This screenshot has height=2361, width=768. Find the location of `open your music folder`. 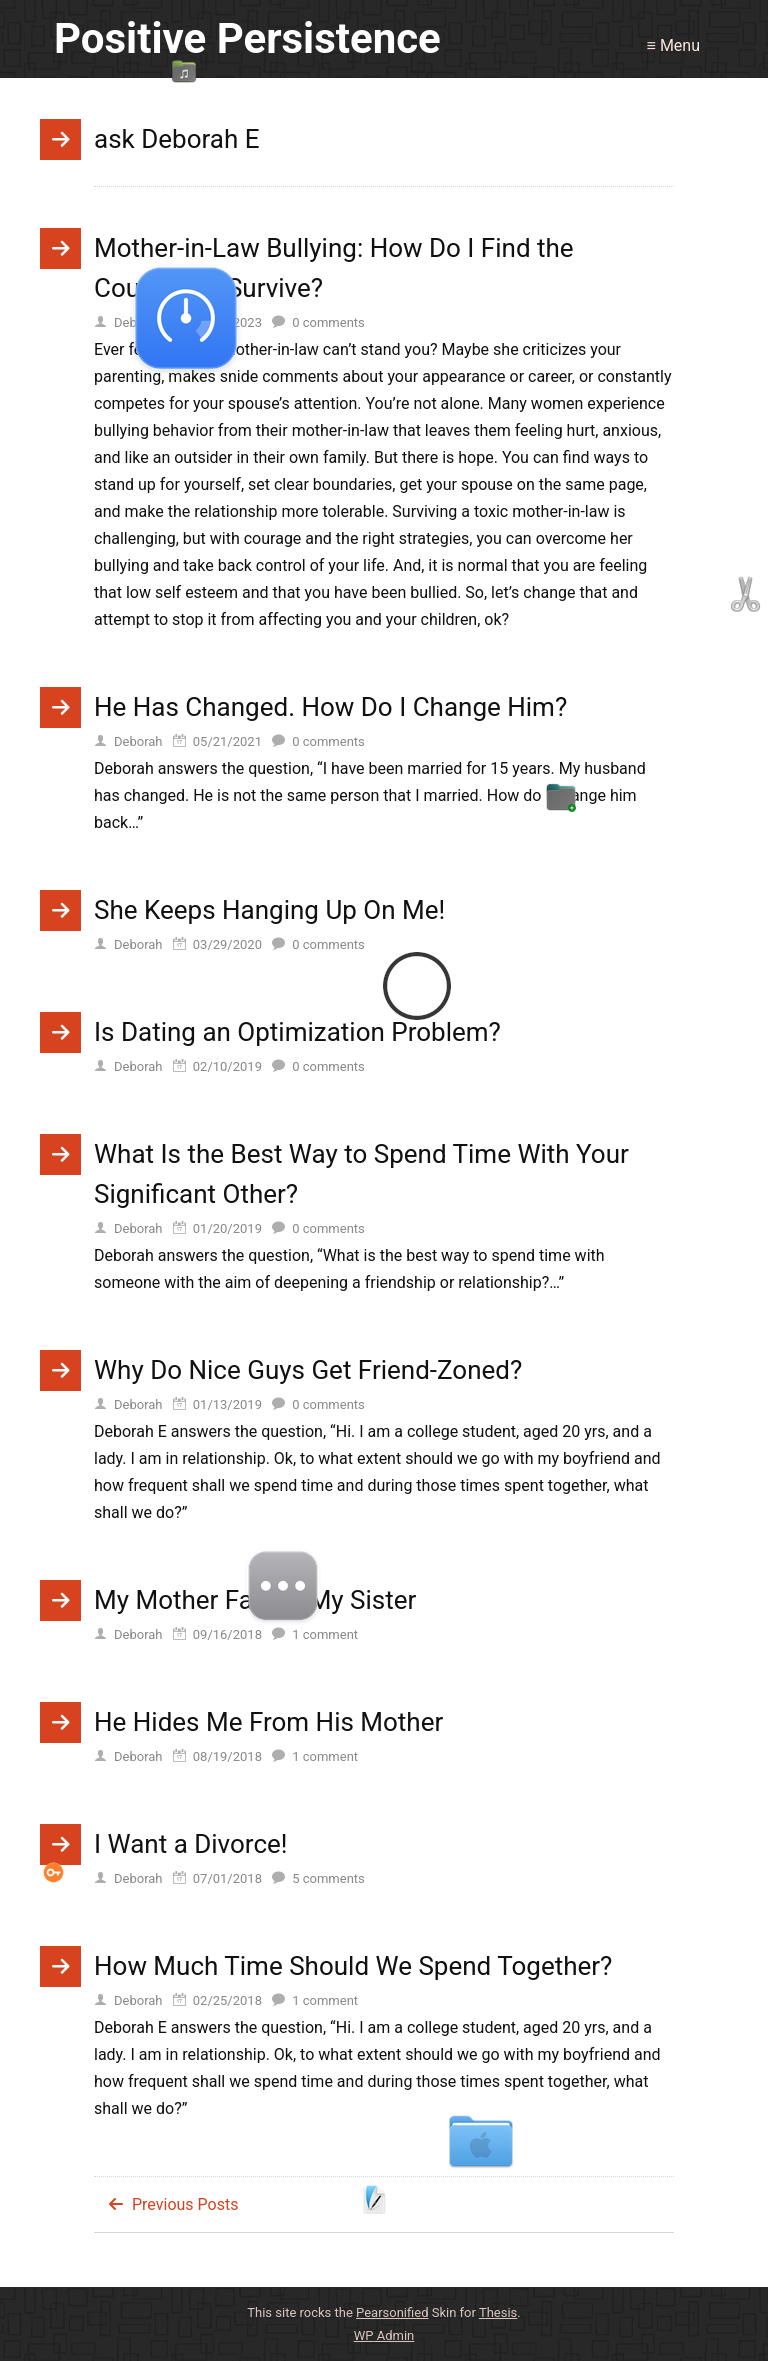

open your music folder is located at coordinates (184, 71).